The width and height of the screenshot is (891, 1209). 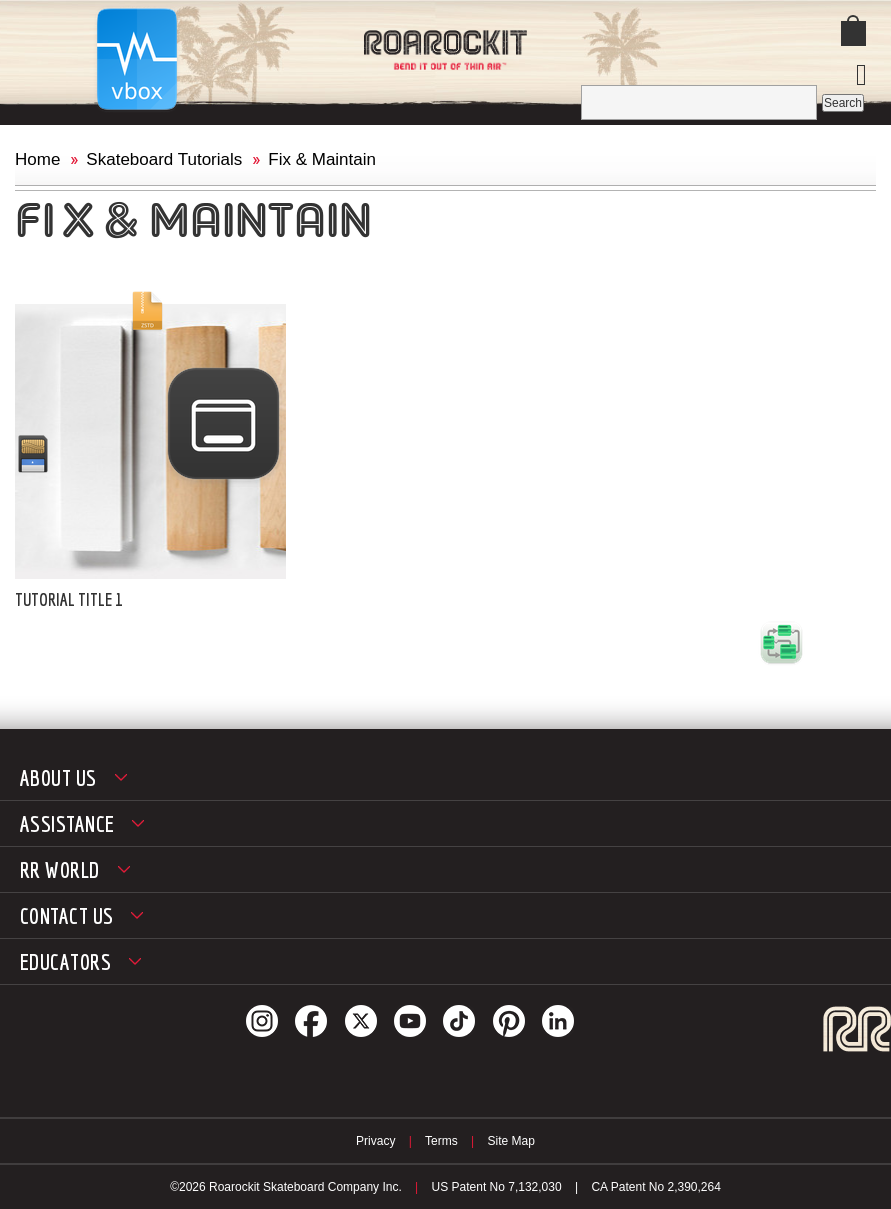 What do you see at coordinates (223, 425) in the screenshot?
I see `open desktop and screen saver preferences` at bounding box center [223, 425].